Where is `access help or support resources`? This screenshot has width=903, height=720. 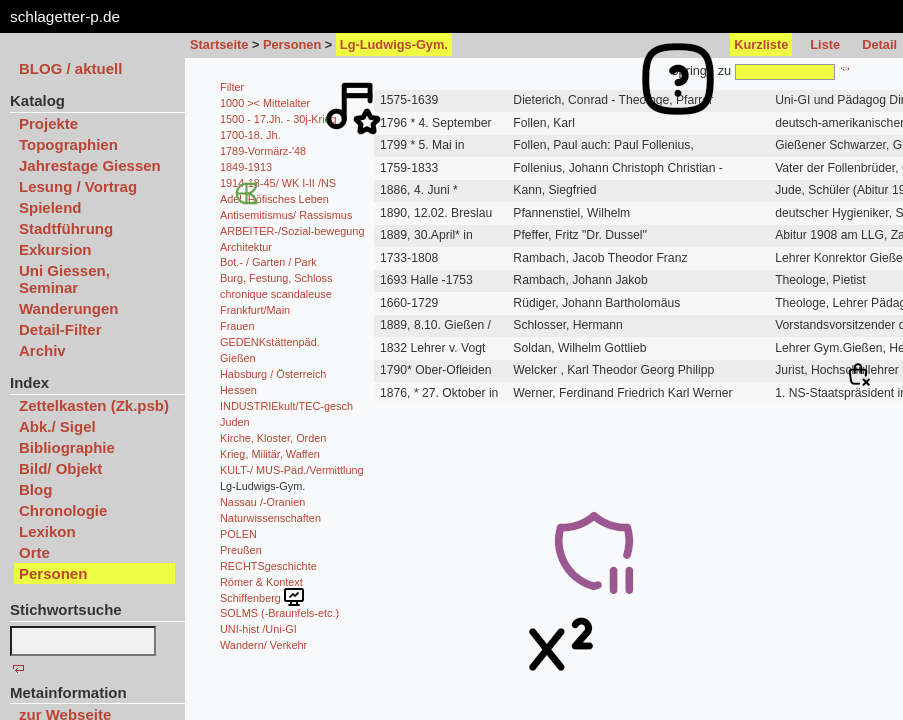
access help or support resources is located at coordinates (678, 79).